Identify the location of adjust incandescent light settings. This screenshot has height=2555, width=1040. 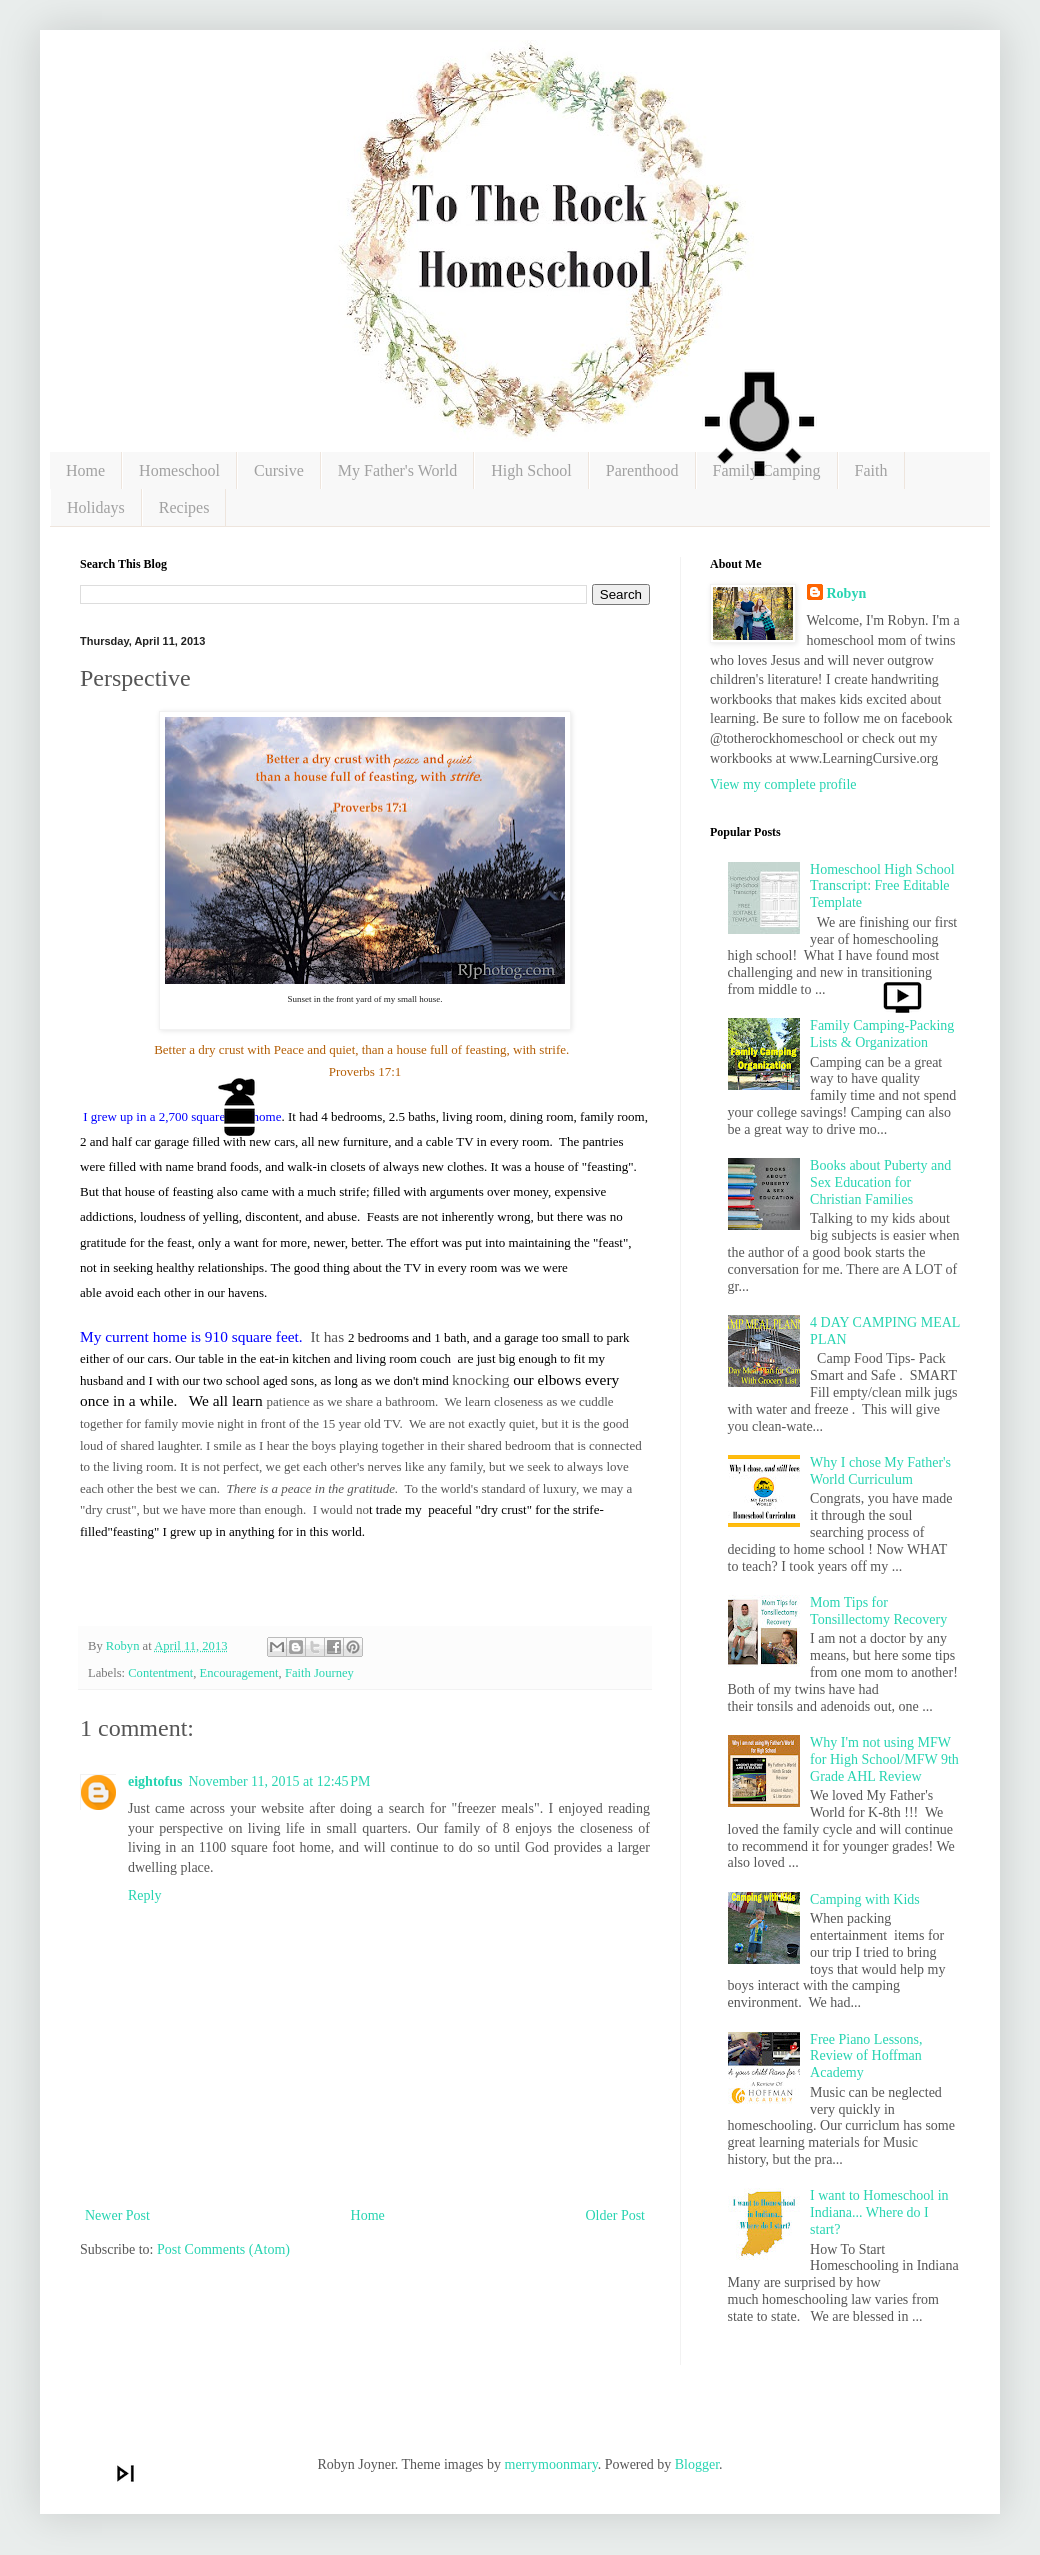
(759, 421).